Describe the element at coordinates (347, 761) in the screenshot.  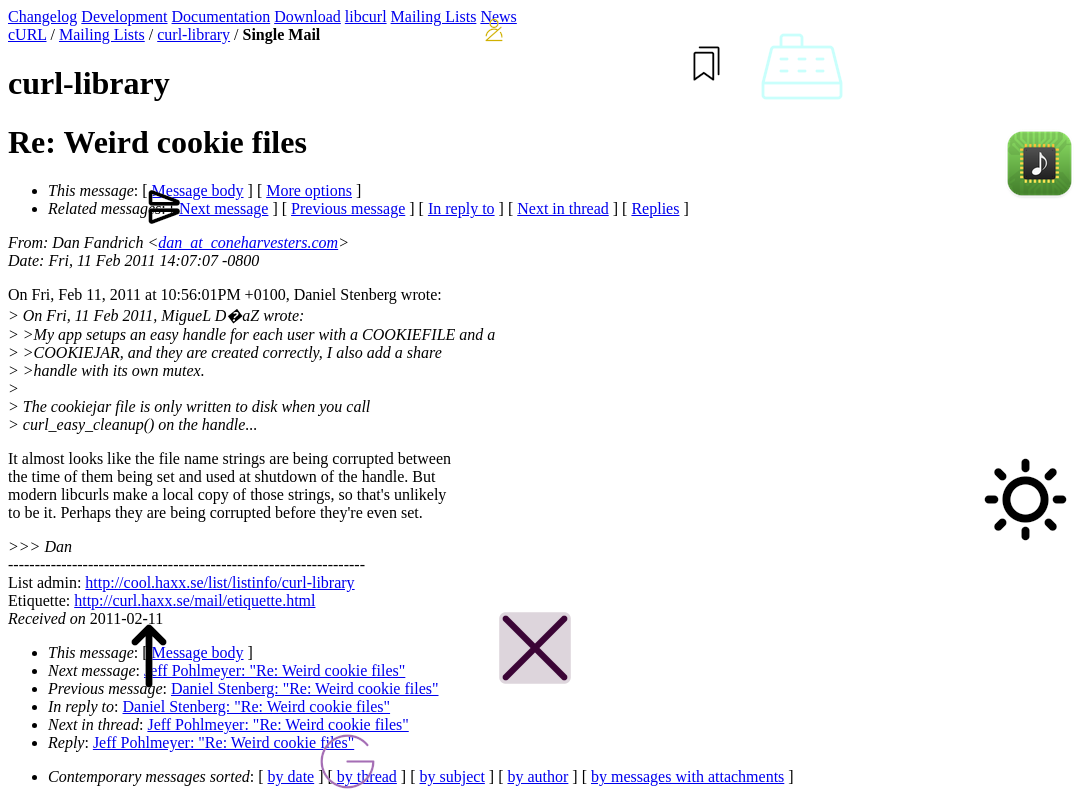
I see `sign in with Google` at that location.